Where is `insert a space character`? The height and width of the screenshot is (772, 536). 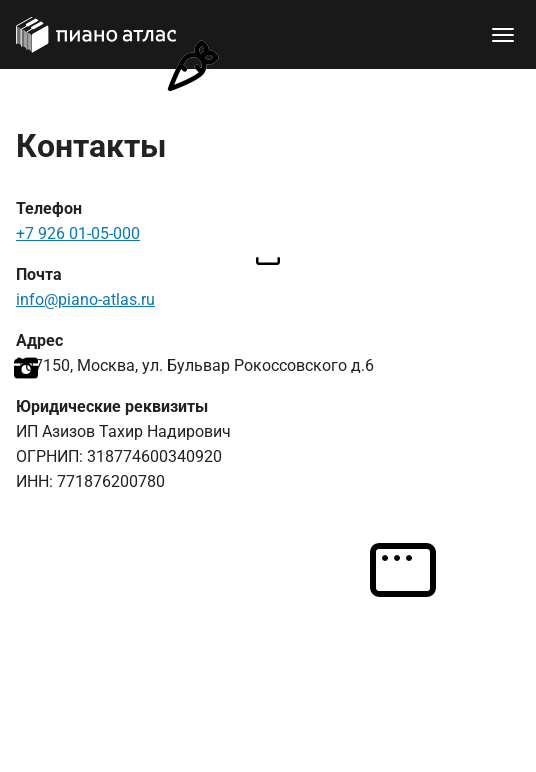
insert a space character is located at coordinates (268, 261).